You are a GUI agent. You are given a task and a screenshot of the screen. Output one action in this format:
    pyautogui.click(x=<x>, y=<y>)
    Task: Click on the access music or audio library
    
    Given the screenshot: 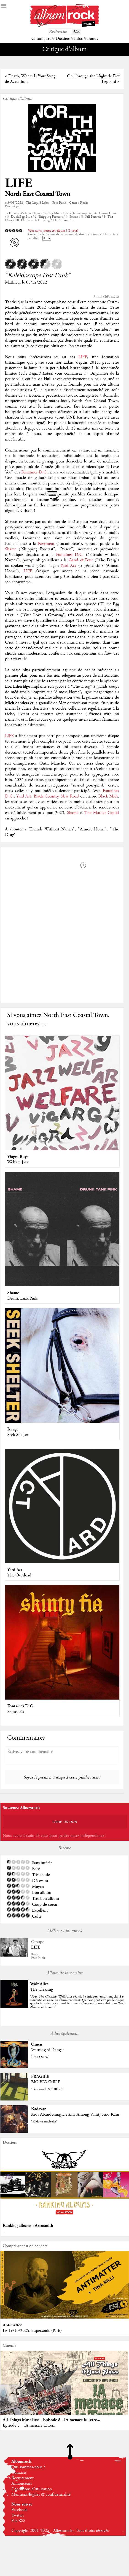 What is the action you would take?
    pyautogui.click(x=14, y=243)
    